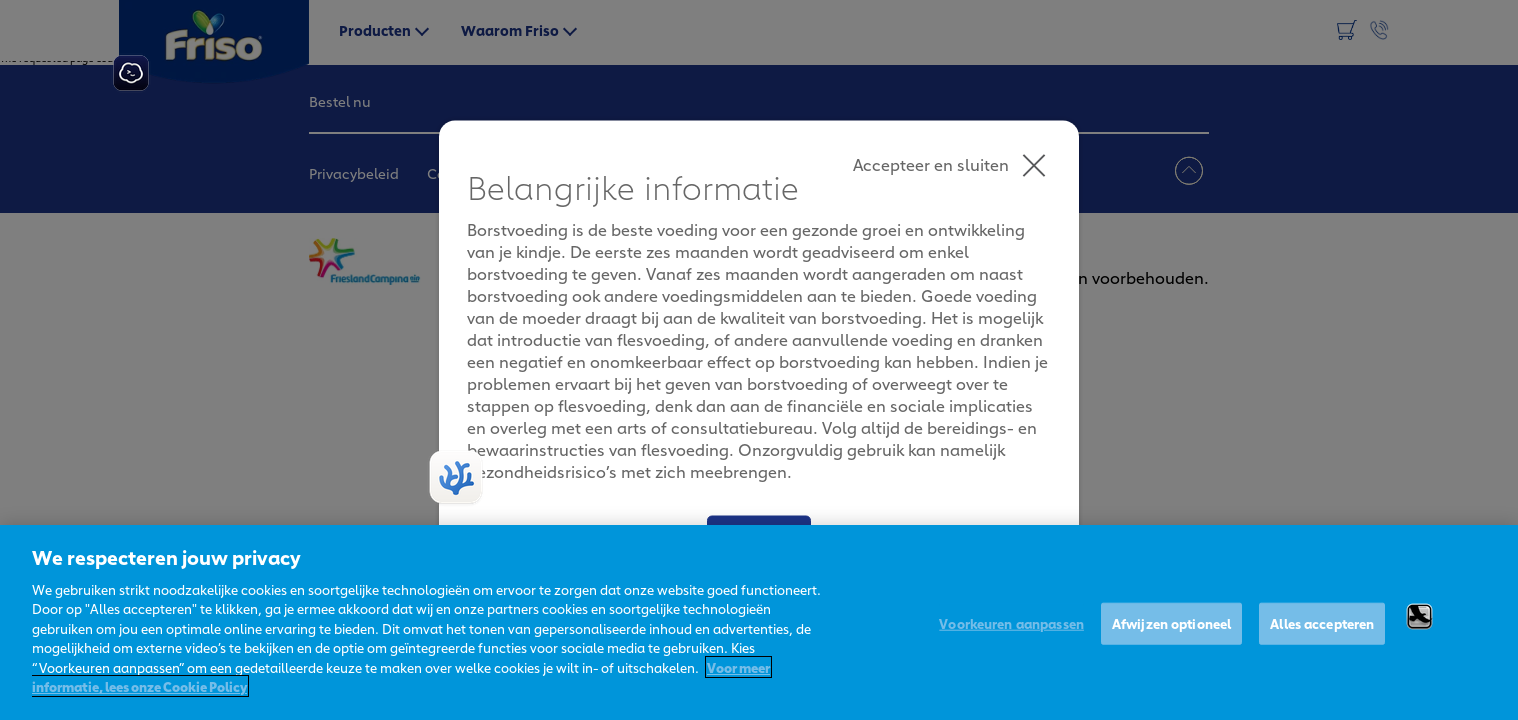  What do you see at coordinates (131, 73) in the screenshot?
I see `open termius ssh client` at bounding box center [131, 73].